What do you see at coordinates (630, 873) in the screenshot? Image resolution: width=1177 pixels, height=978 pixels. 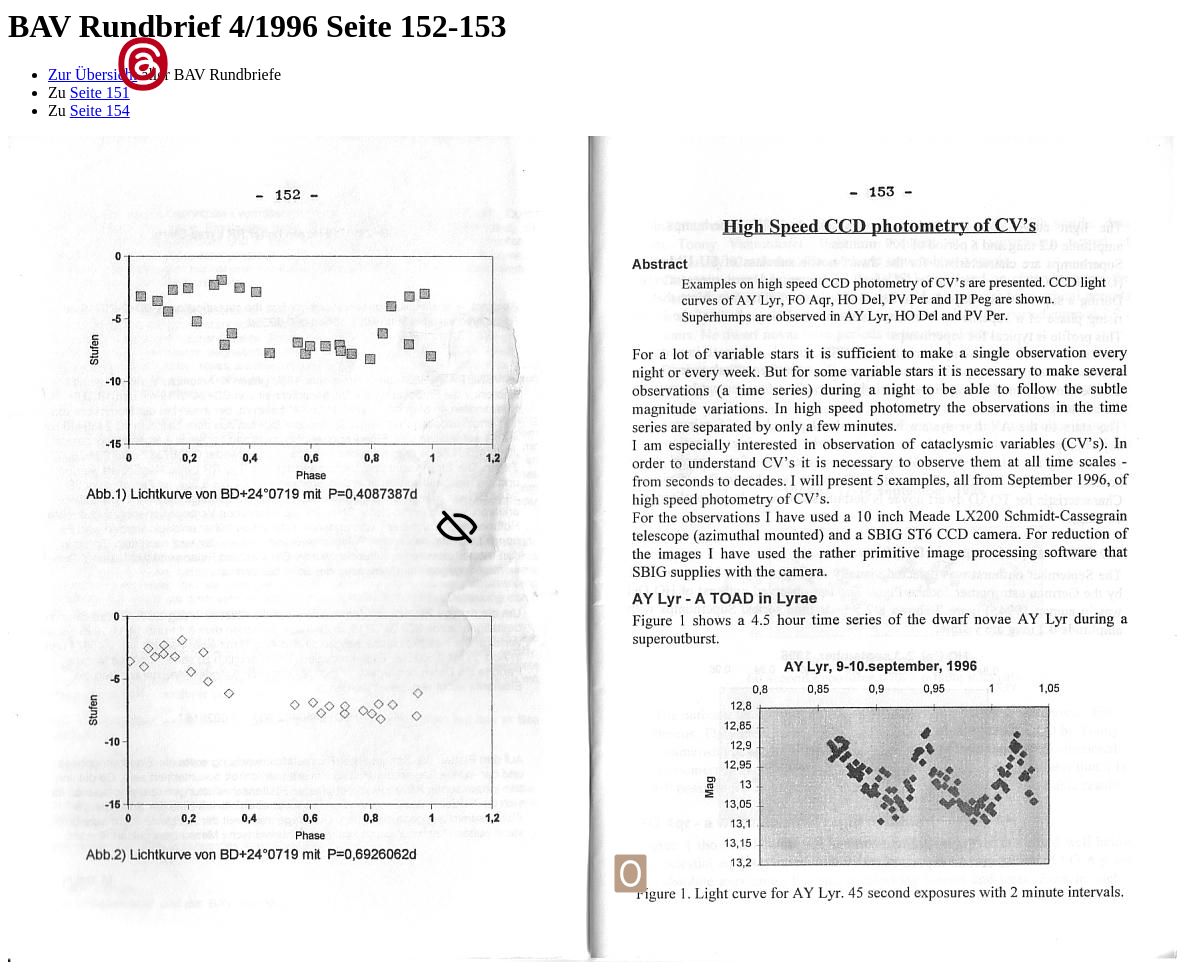 I see `indicates zero or no items` at bounding box center [630, 873].